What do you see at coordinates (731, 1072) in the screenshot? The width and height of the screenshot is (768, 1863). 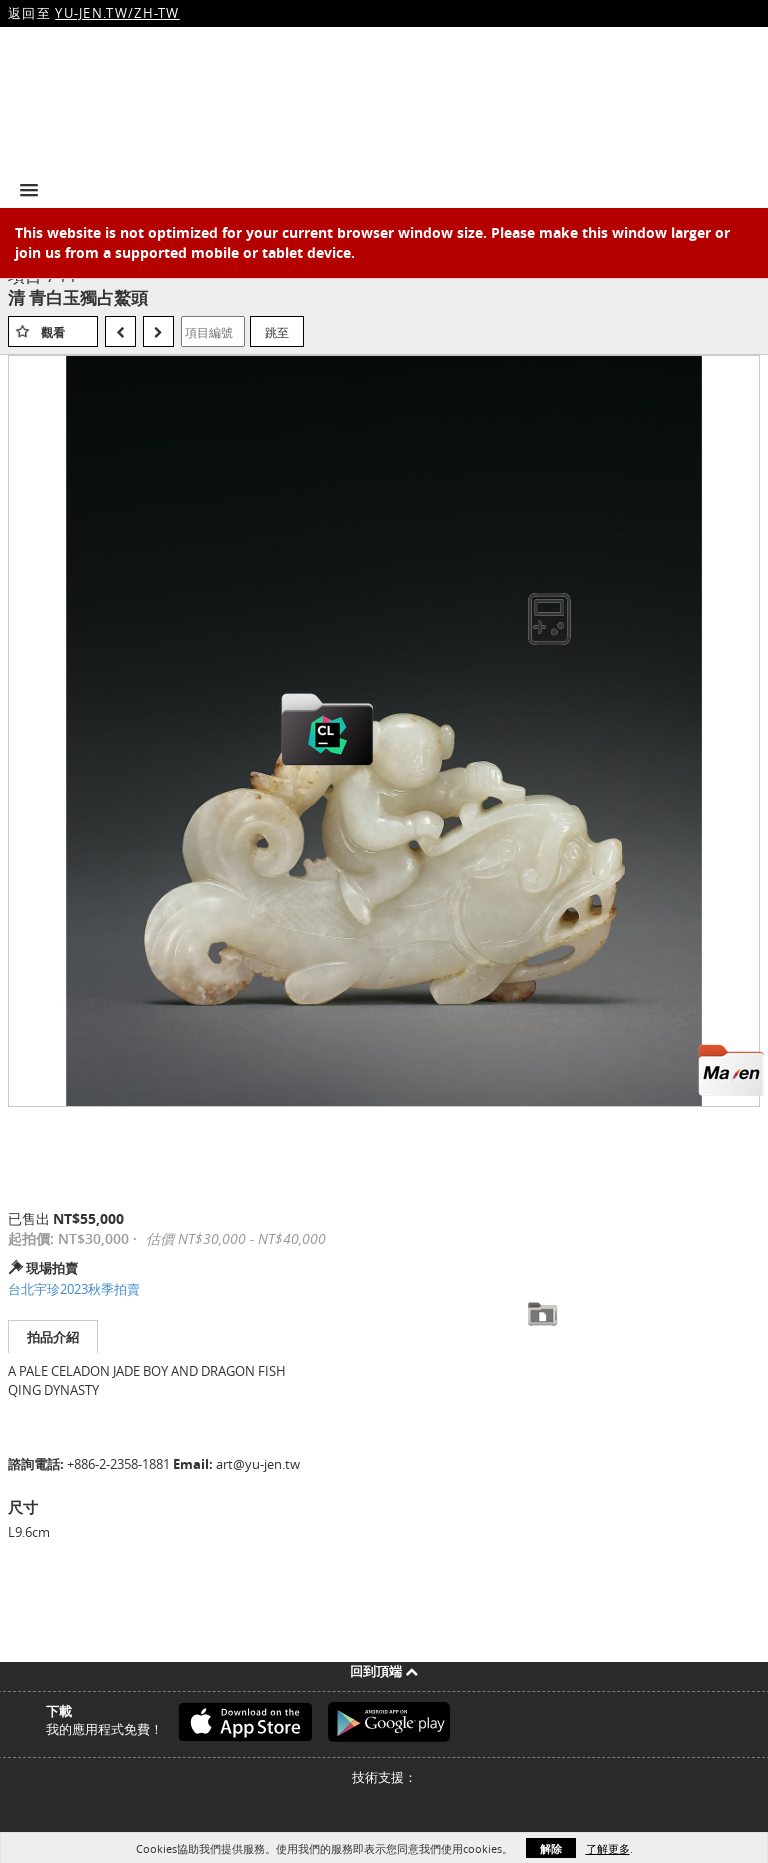 I see `folder containing maven project files` at bounding box center [731, 1072].